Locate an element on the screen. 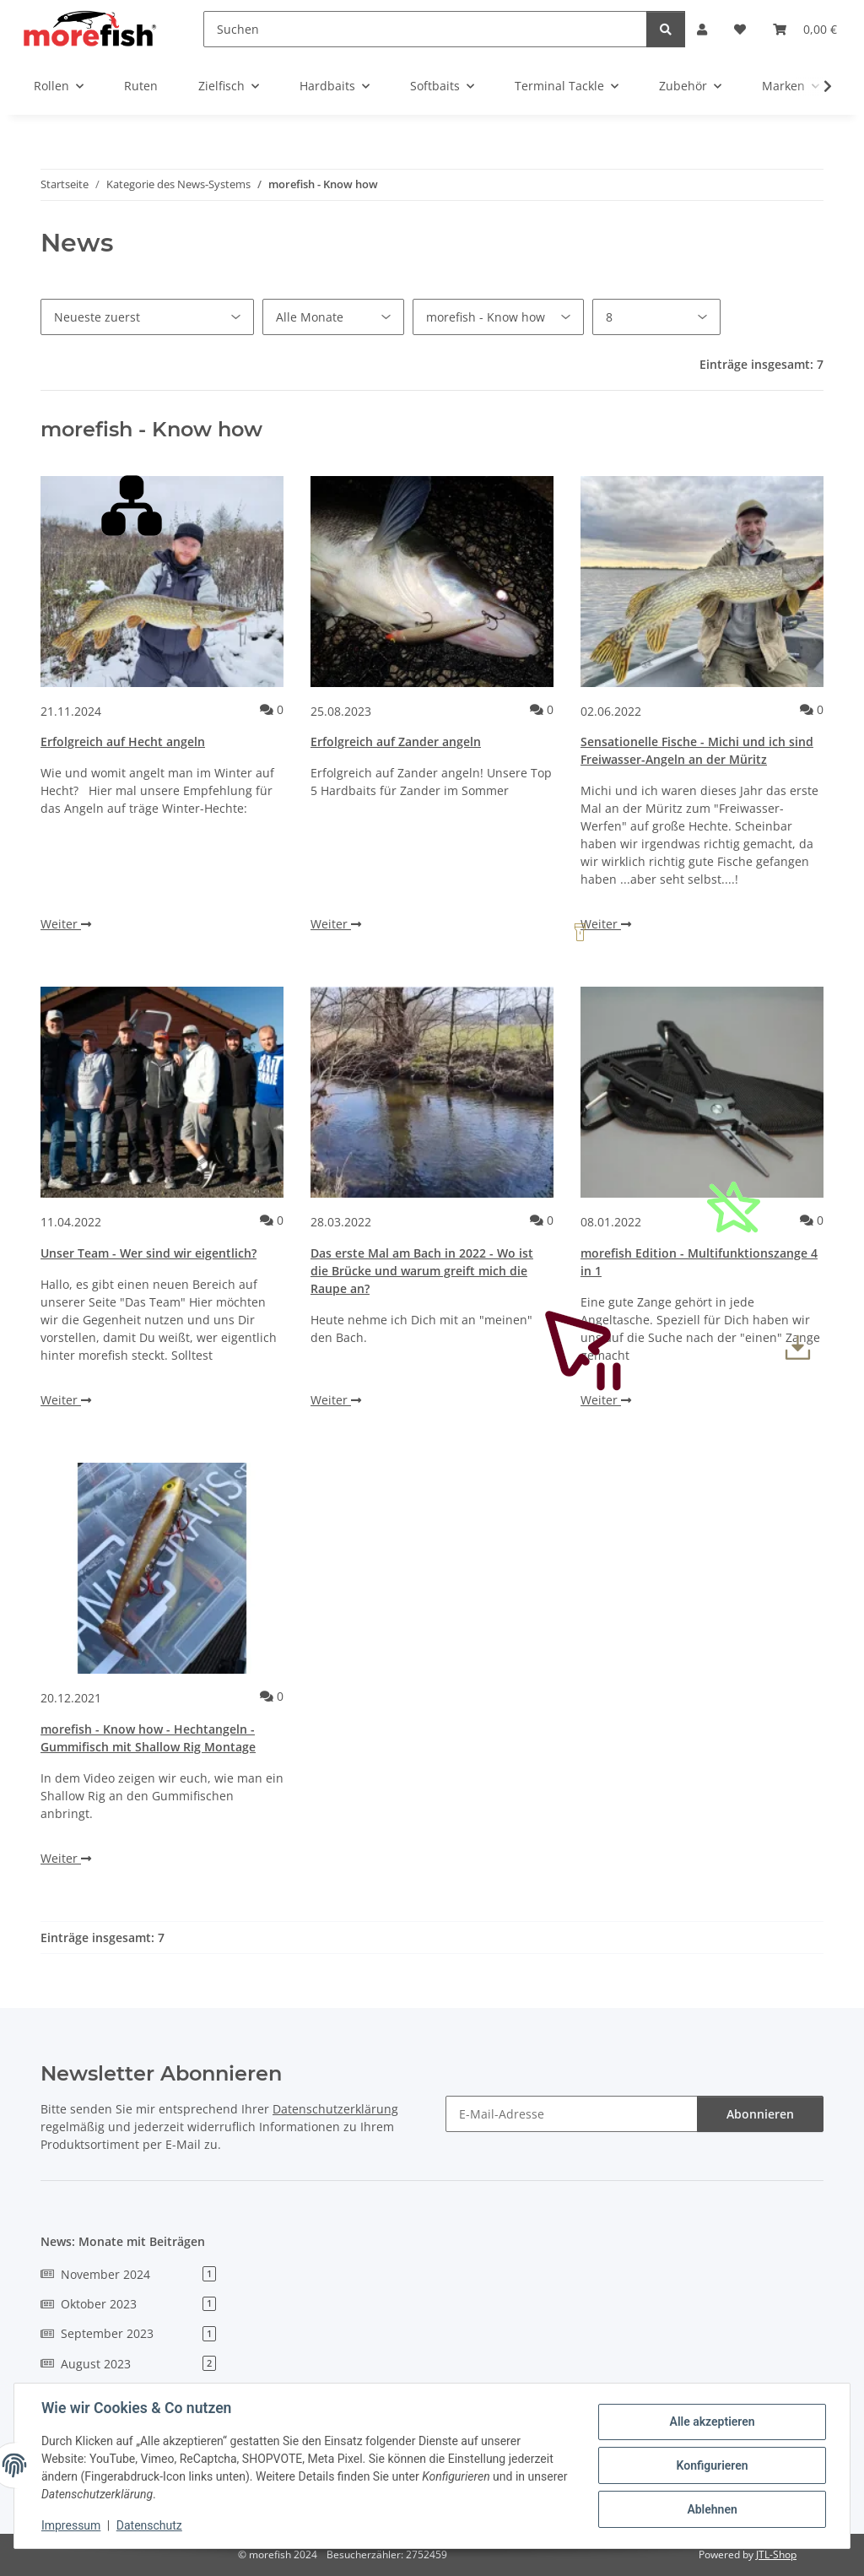  toggle flashlight on or off is located at coordinates (580, 932).